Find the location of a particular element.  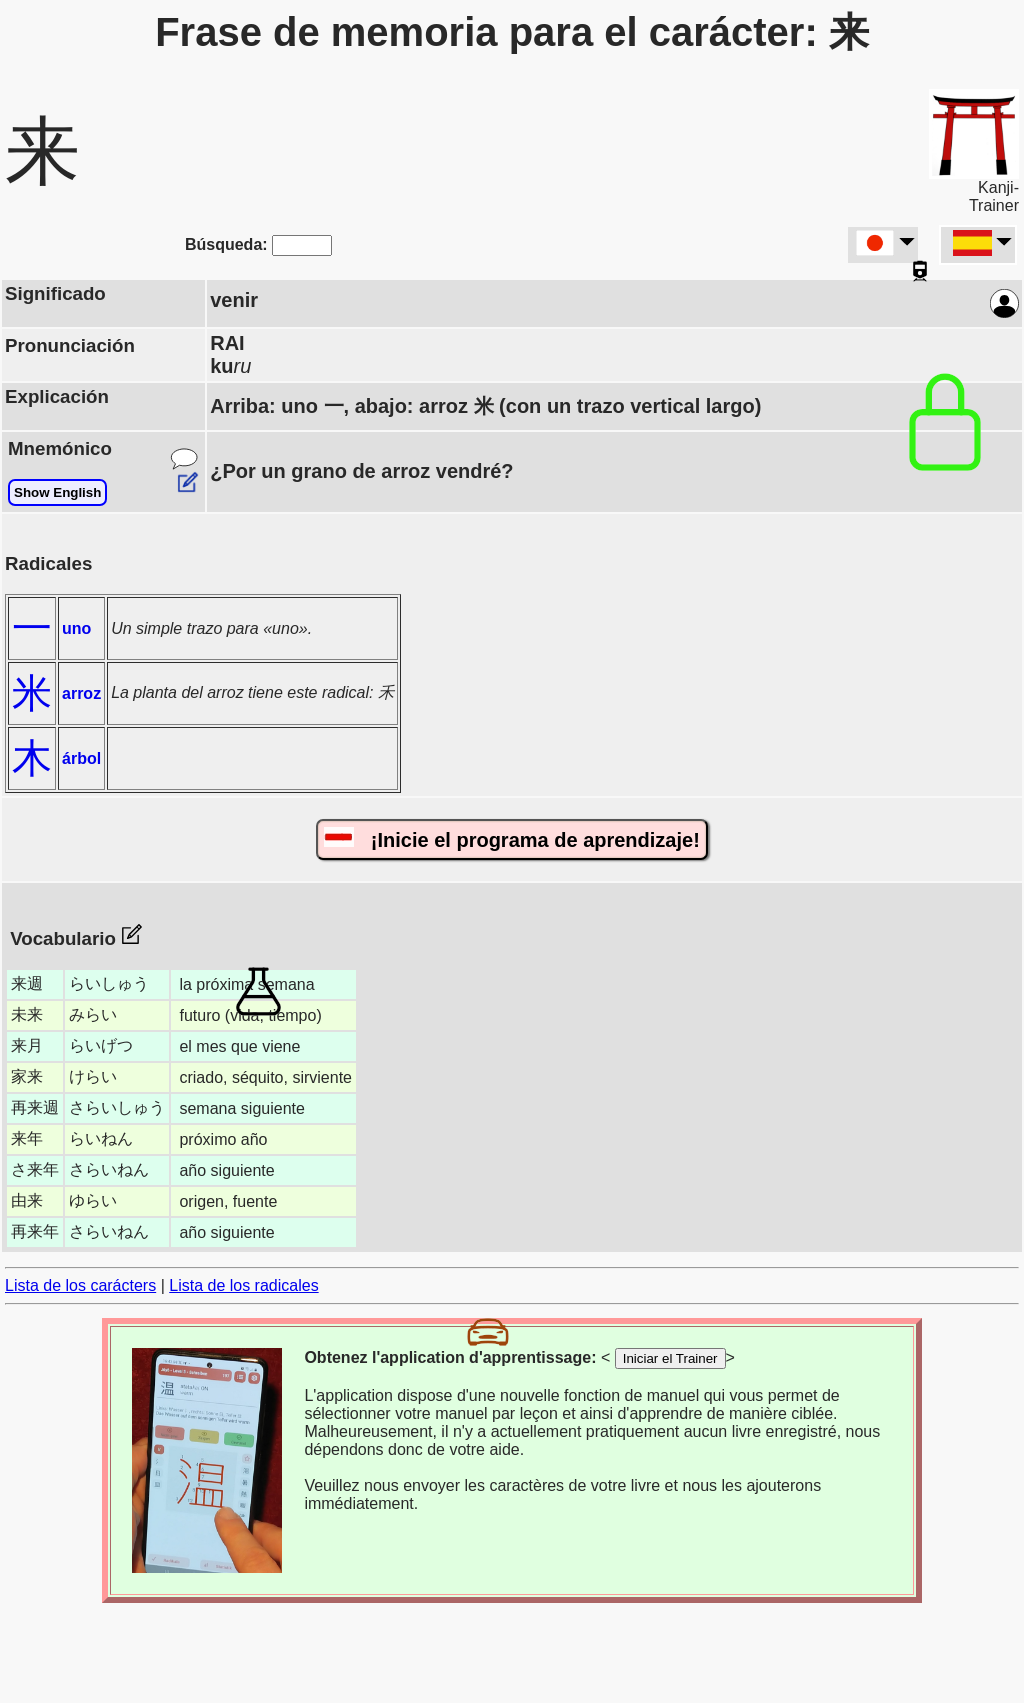

select sports car or performance vehicle option is located at coordinates (488, 1332).